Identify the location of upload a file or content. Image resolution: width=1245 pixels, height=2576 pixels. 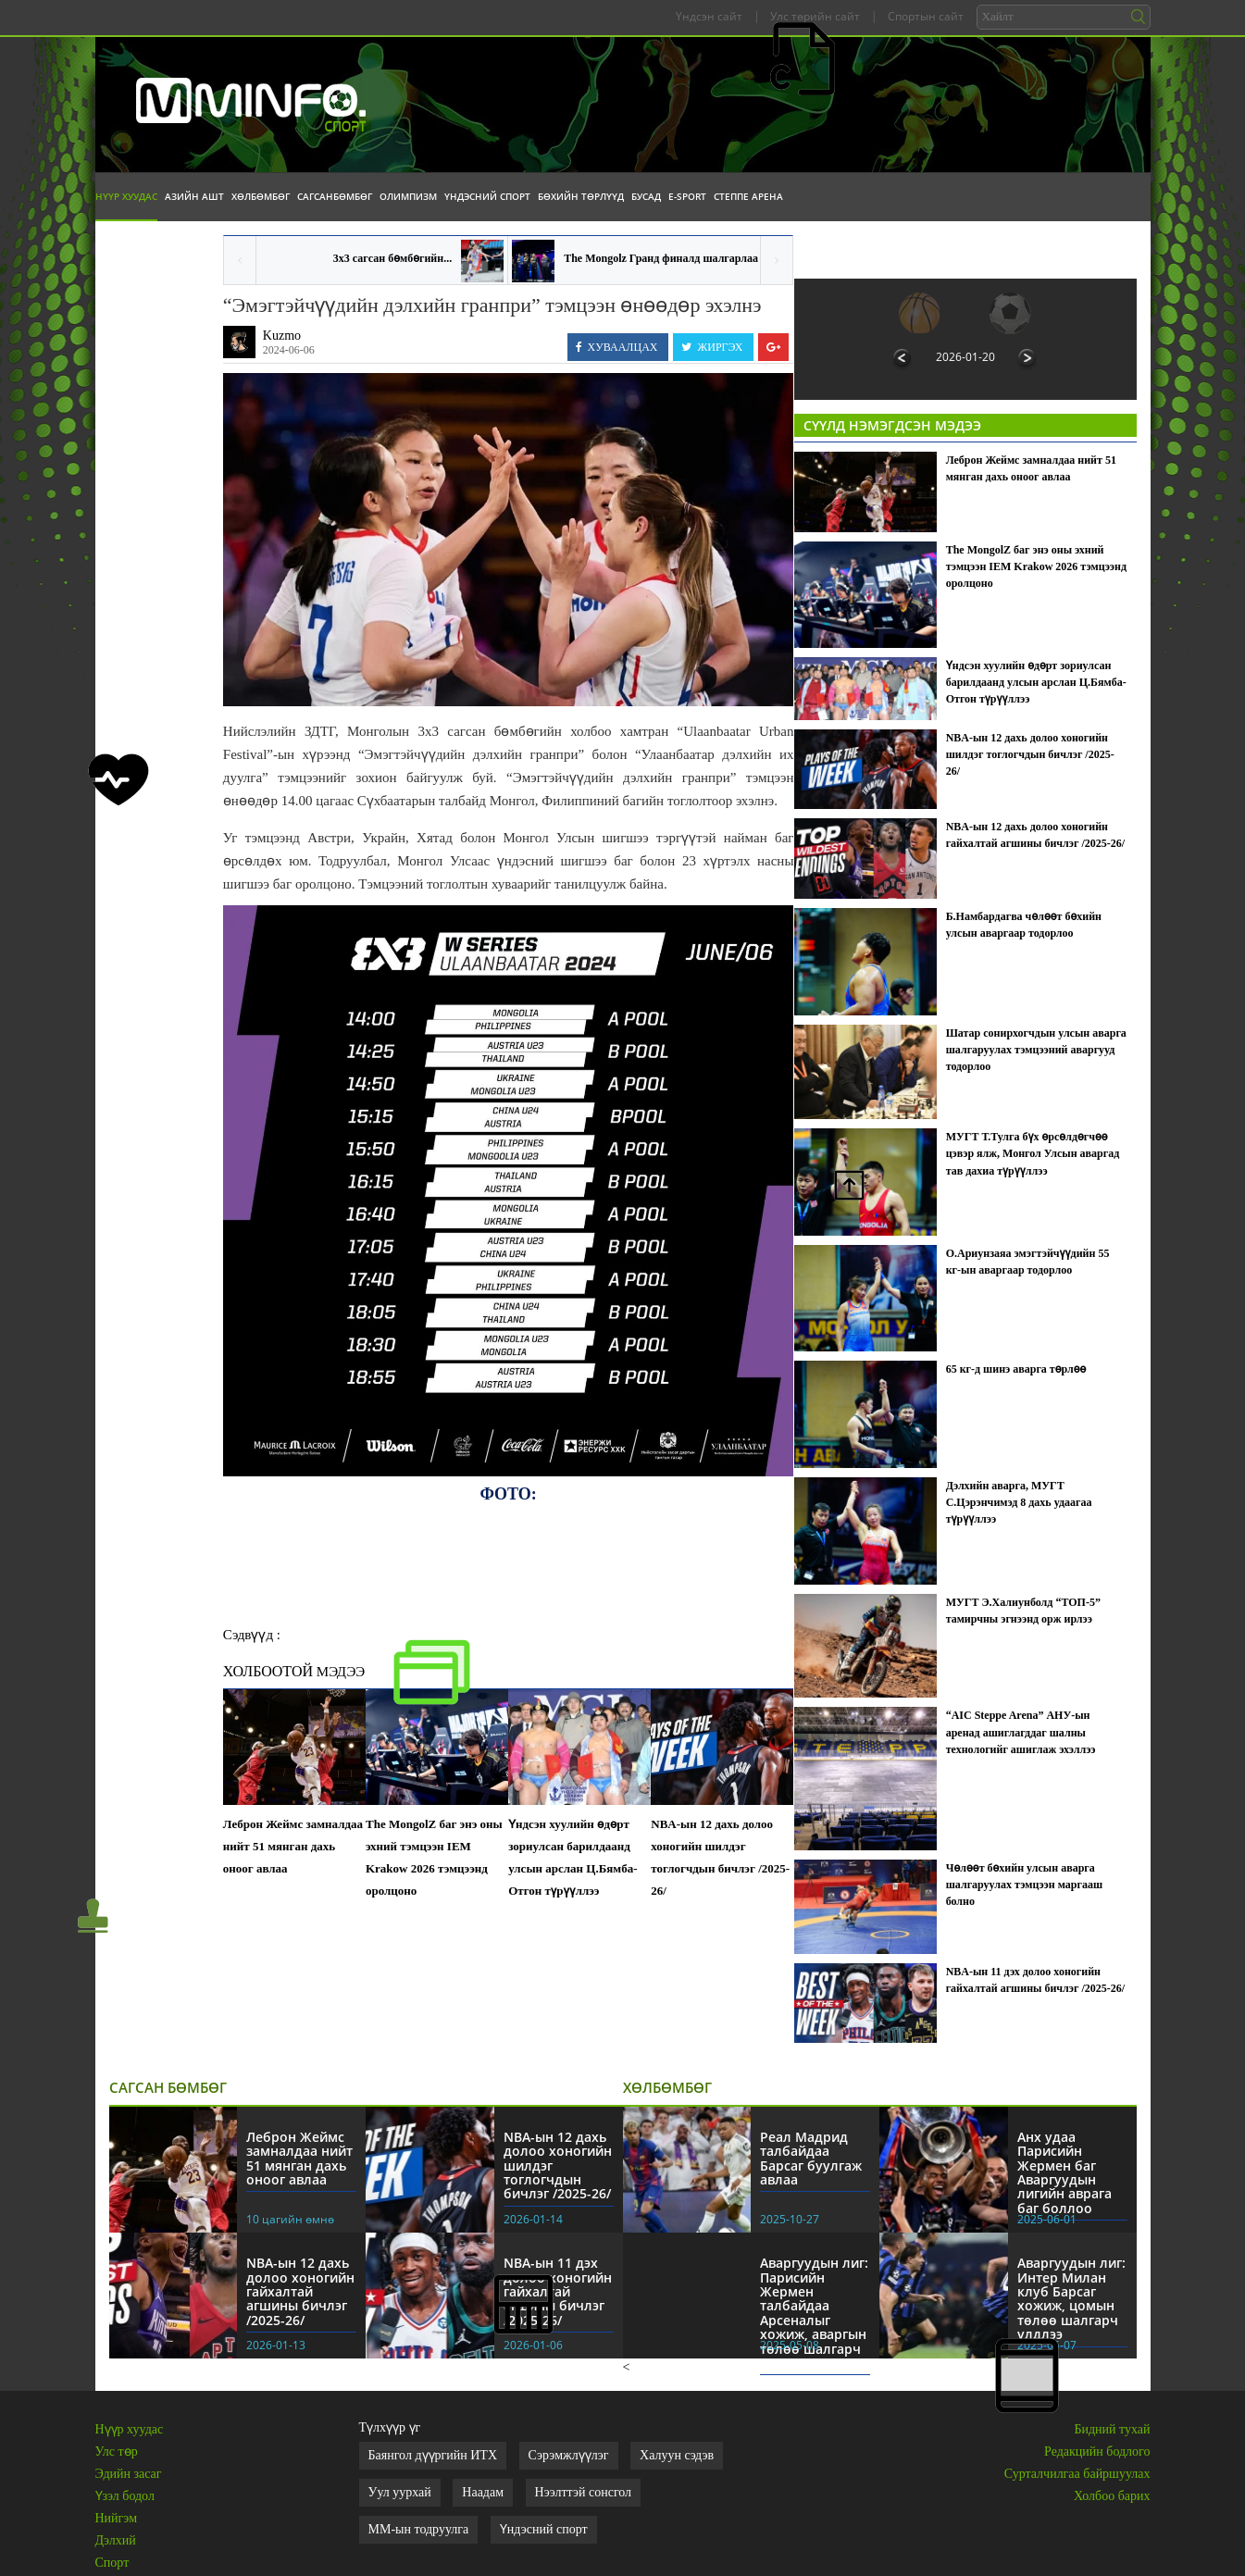
(849, 1185).